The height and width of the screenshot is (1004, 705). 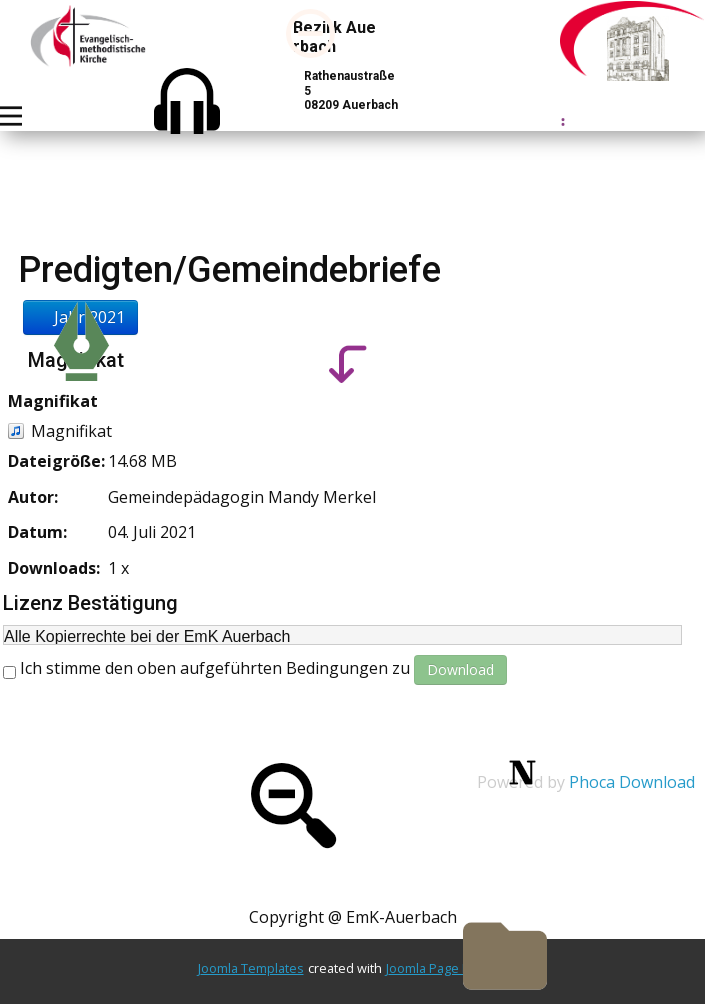 I want to click on go back and down in navigation, so click(x=349, y=363).